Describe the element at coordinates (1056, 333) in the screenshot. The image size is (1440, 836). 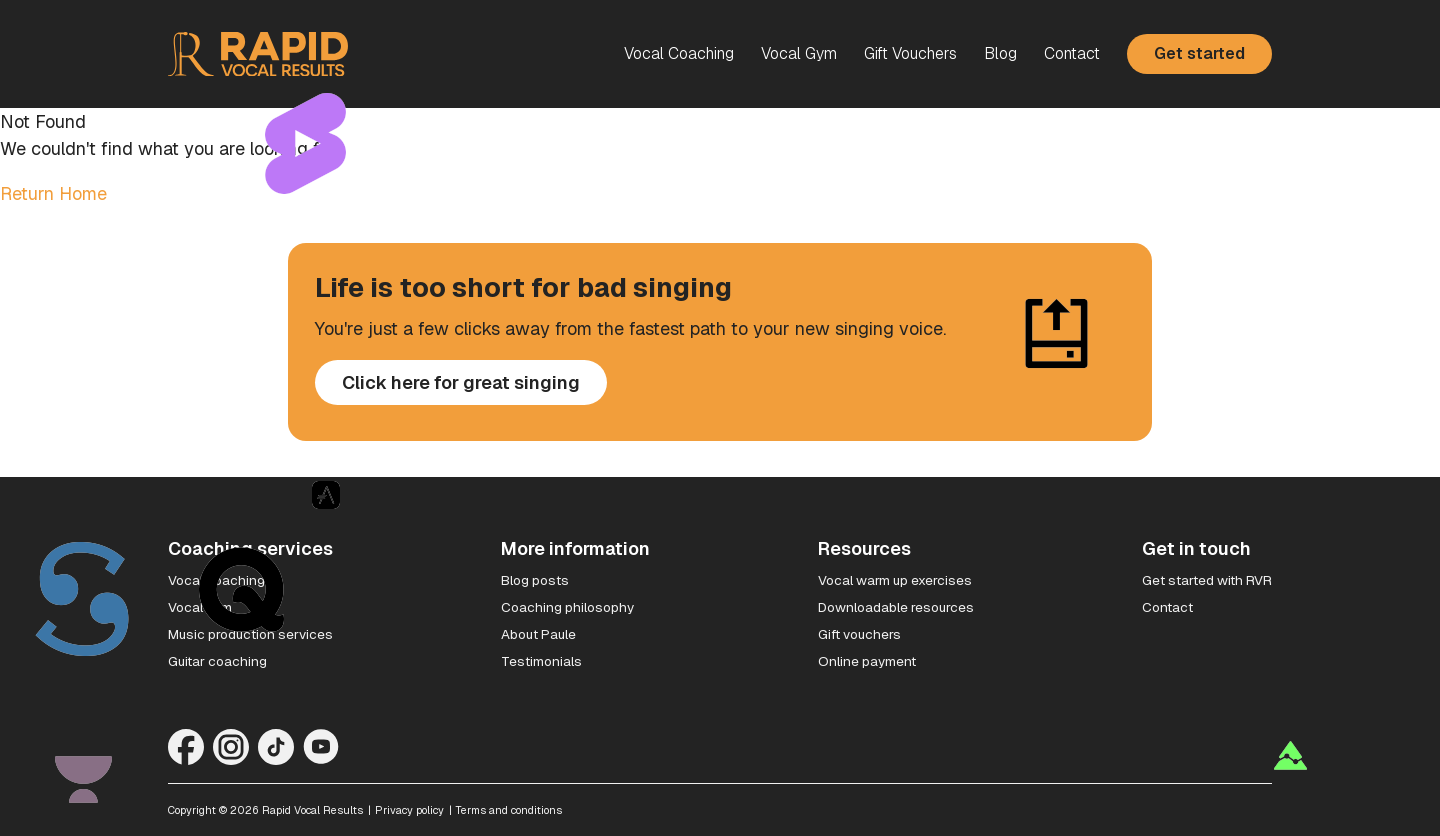
I see `uninstall an application` at that location.